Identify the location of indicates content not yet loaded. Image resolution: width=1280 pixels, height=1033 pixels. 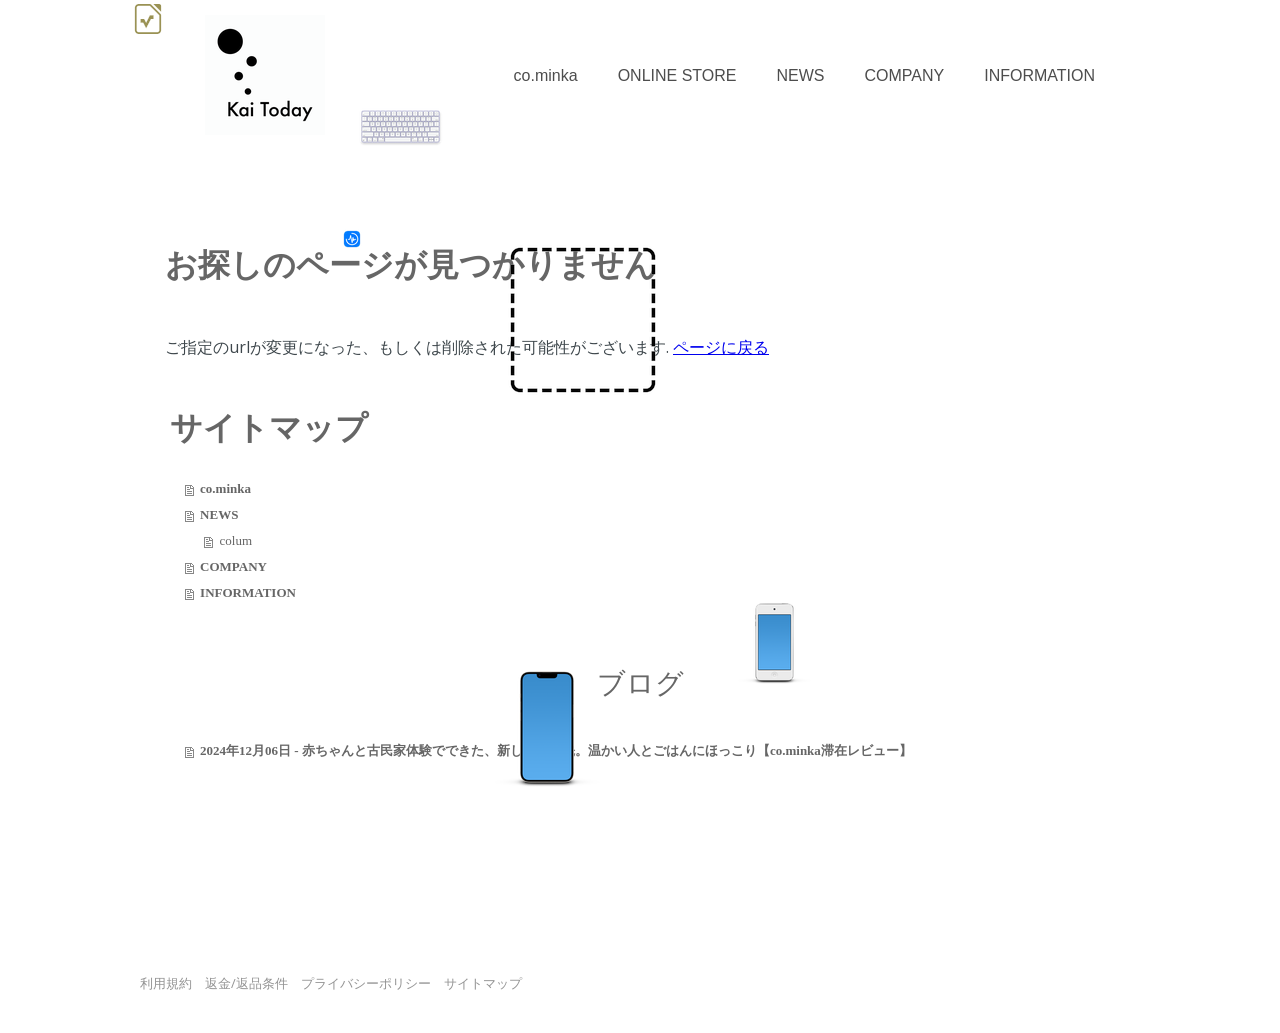
(583, 320).